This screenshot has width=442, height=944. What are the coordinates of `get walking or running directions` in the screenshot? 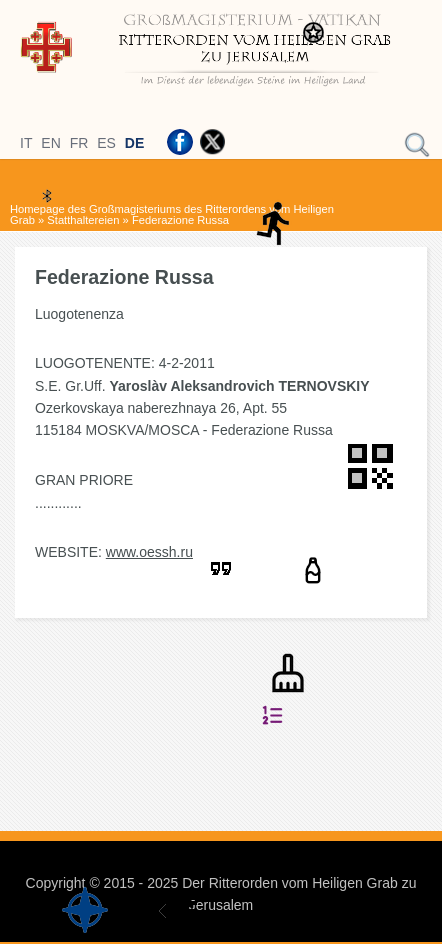 It's located at (275, 223).